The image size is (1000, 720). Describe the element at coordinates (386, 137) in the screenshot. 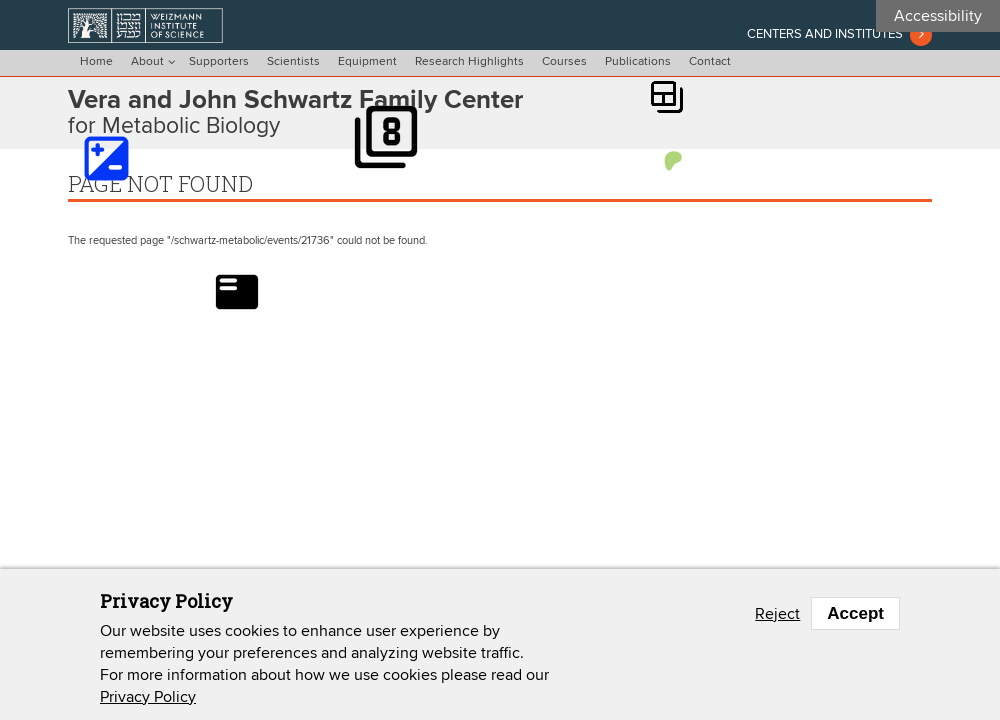

I see `view layer 8 or item 8 in a stack` at that location.